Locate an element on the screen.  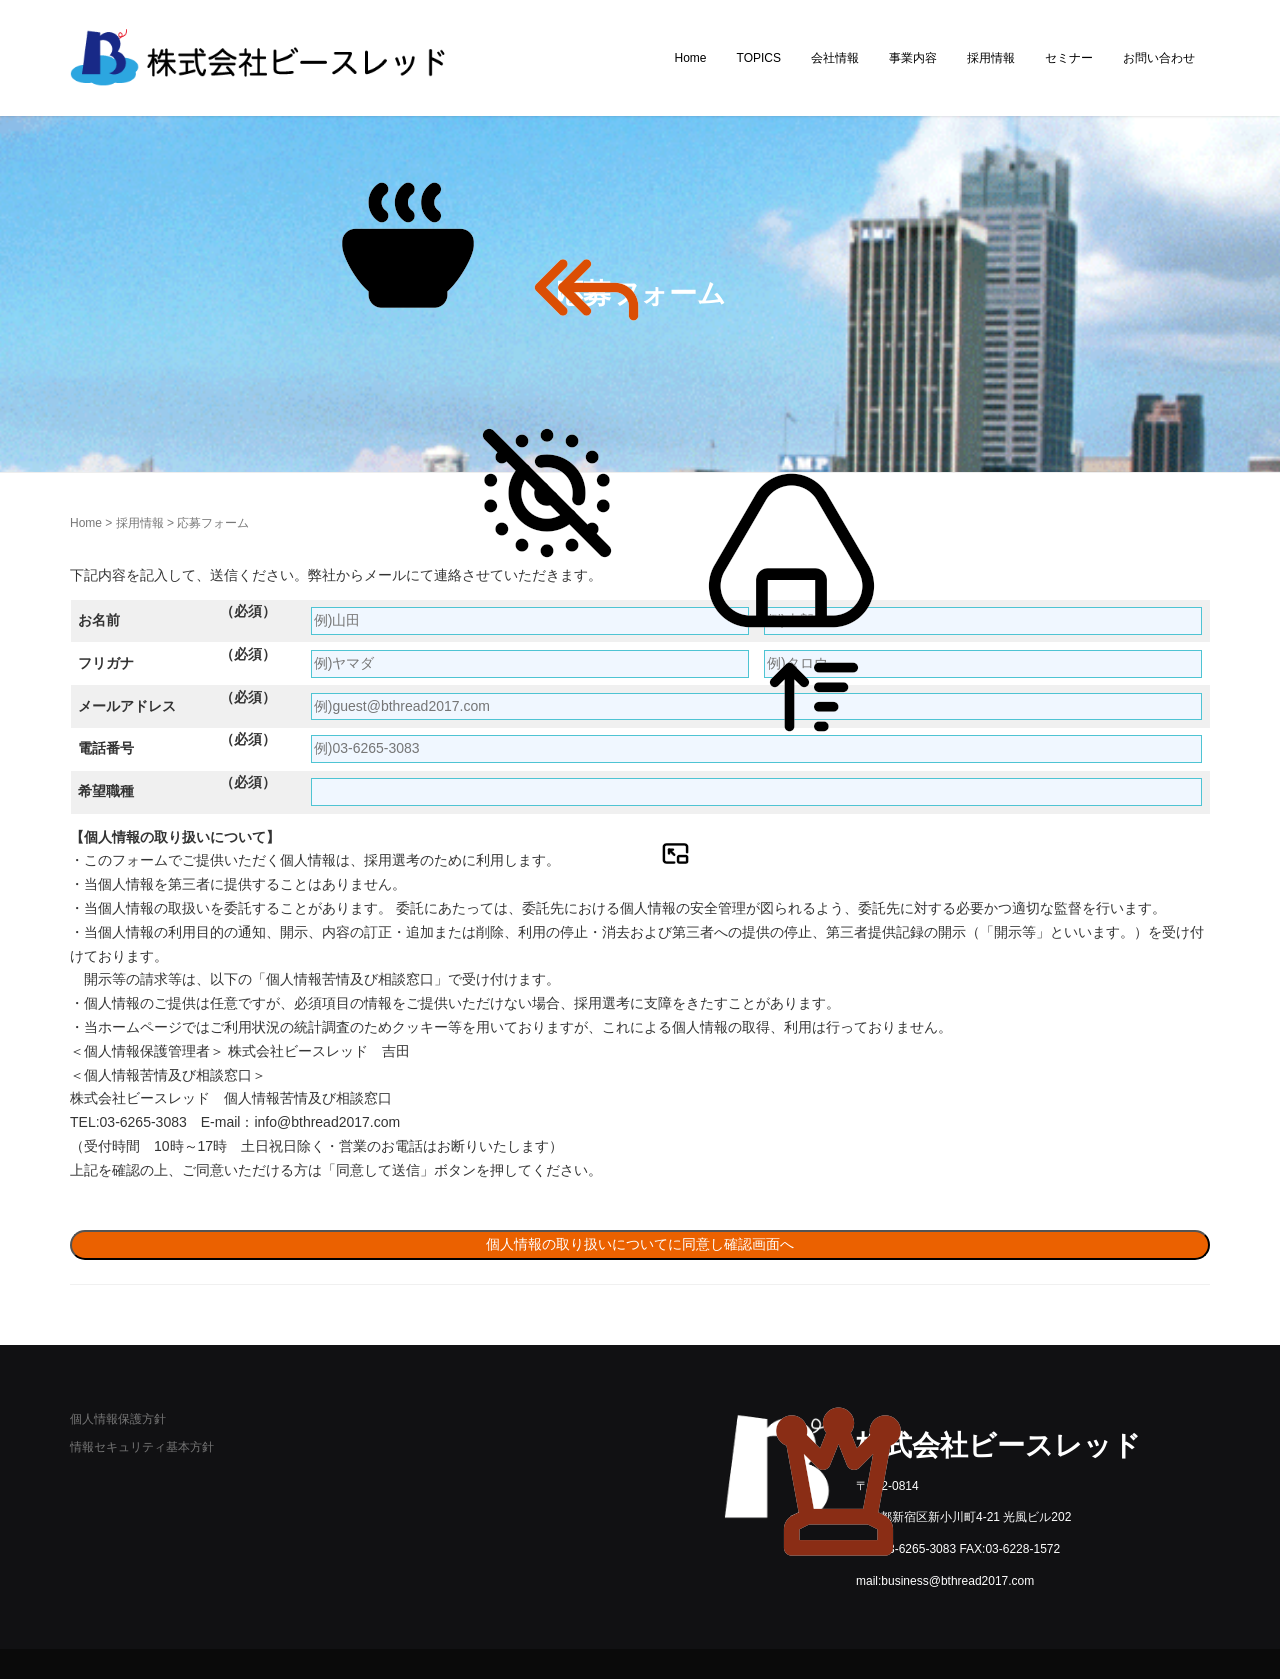
sort items in ascending order is located at coordinates (814, 697).